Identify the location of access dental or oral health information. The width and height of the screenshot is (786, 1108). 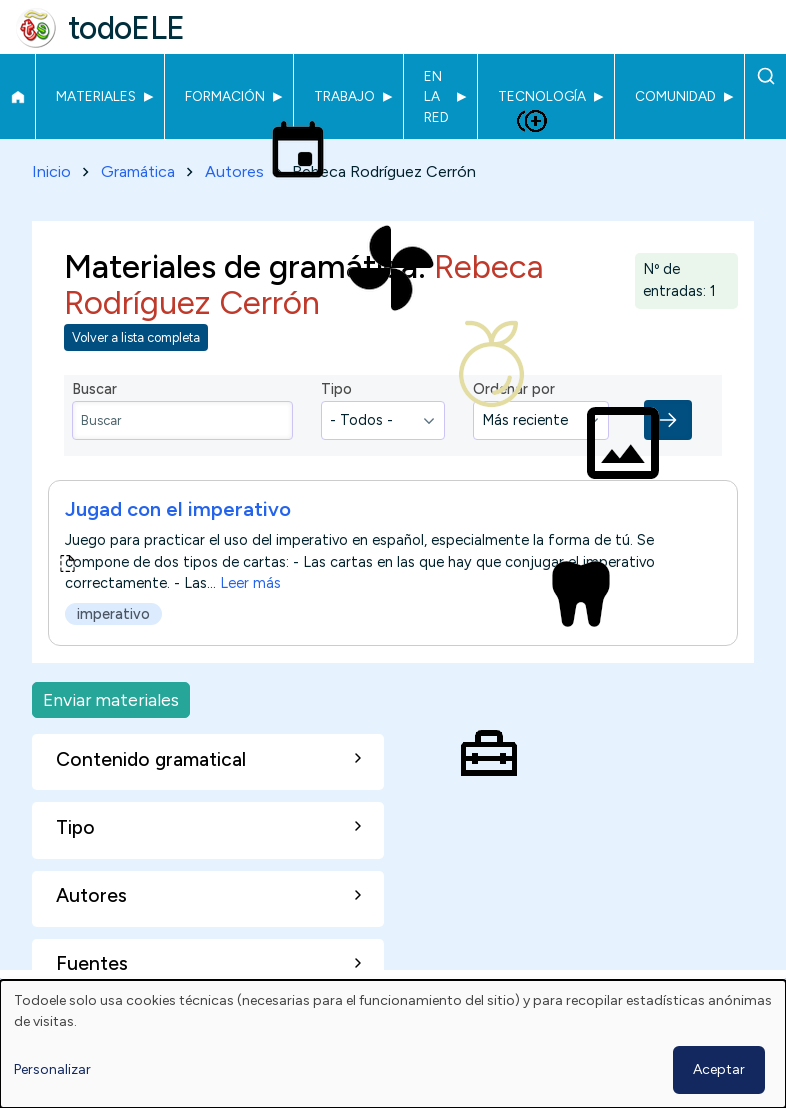
(581, 594).